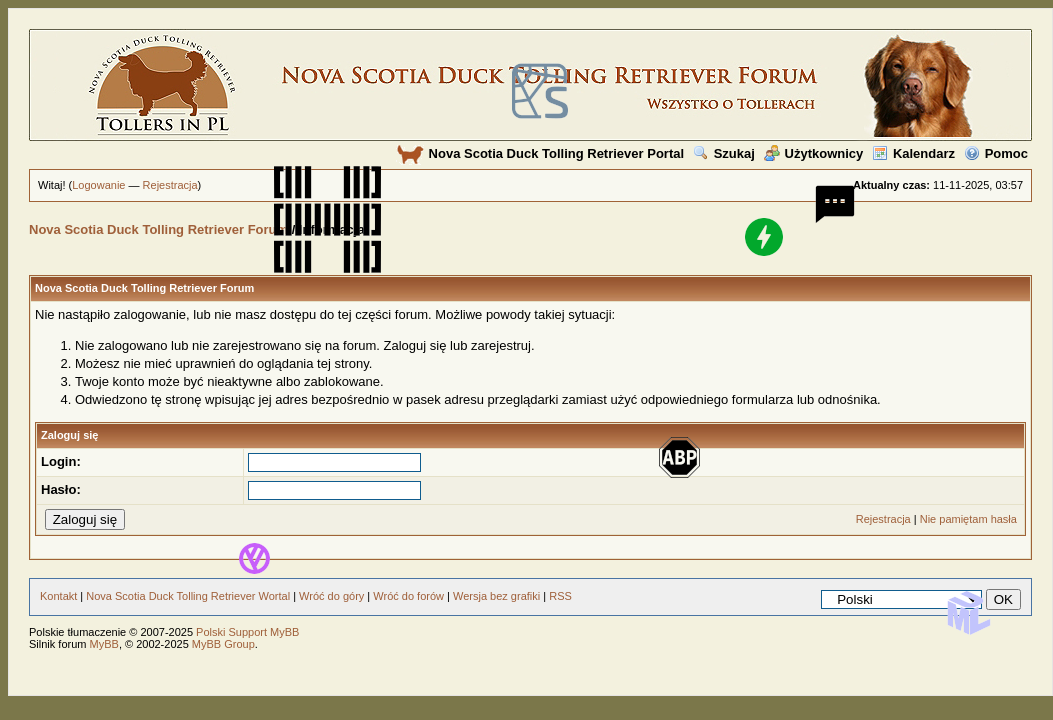 The width and height of the screenshot is (1053, 720). Describe the element at coordinates (835, 203) in the screenshot. I see `open messaging or chat` at that location.